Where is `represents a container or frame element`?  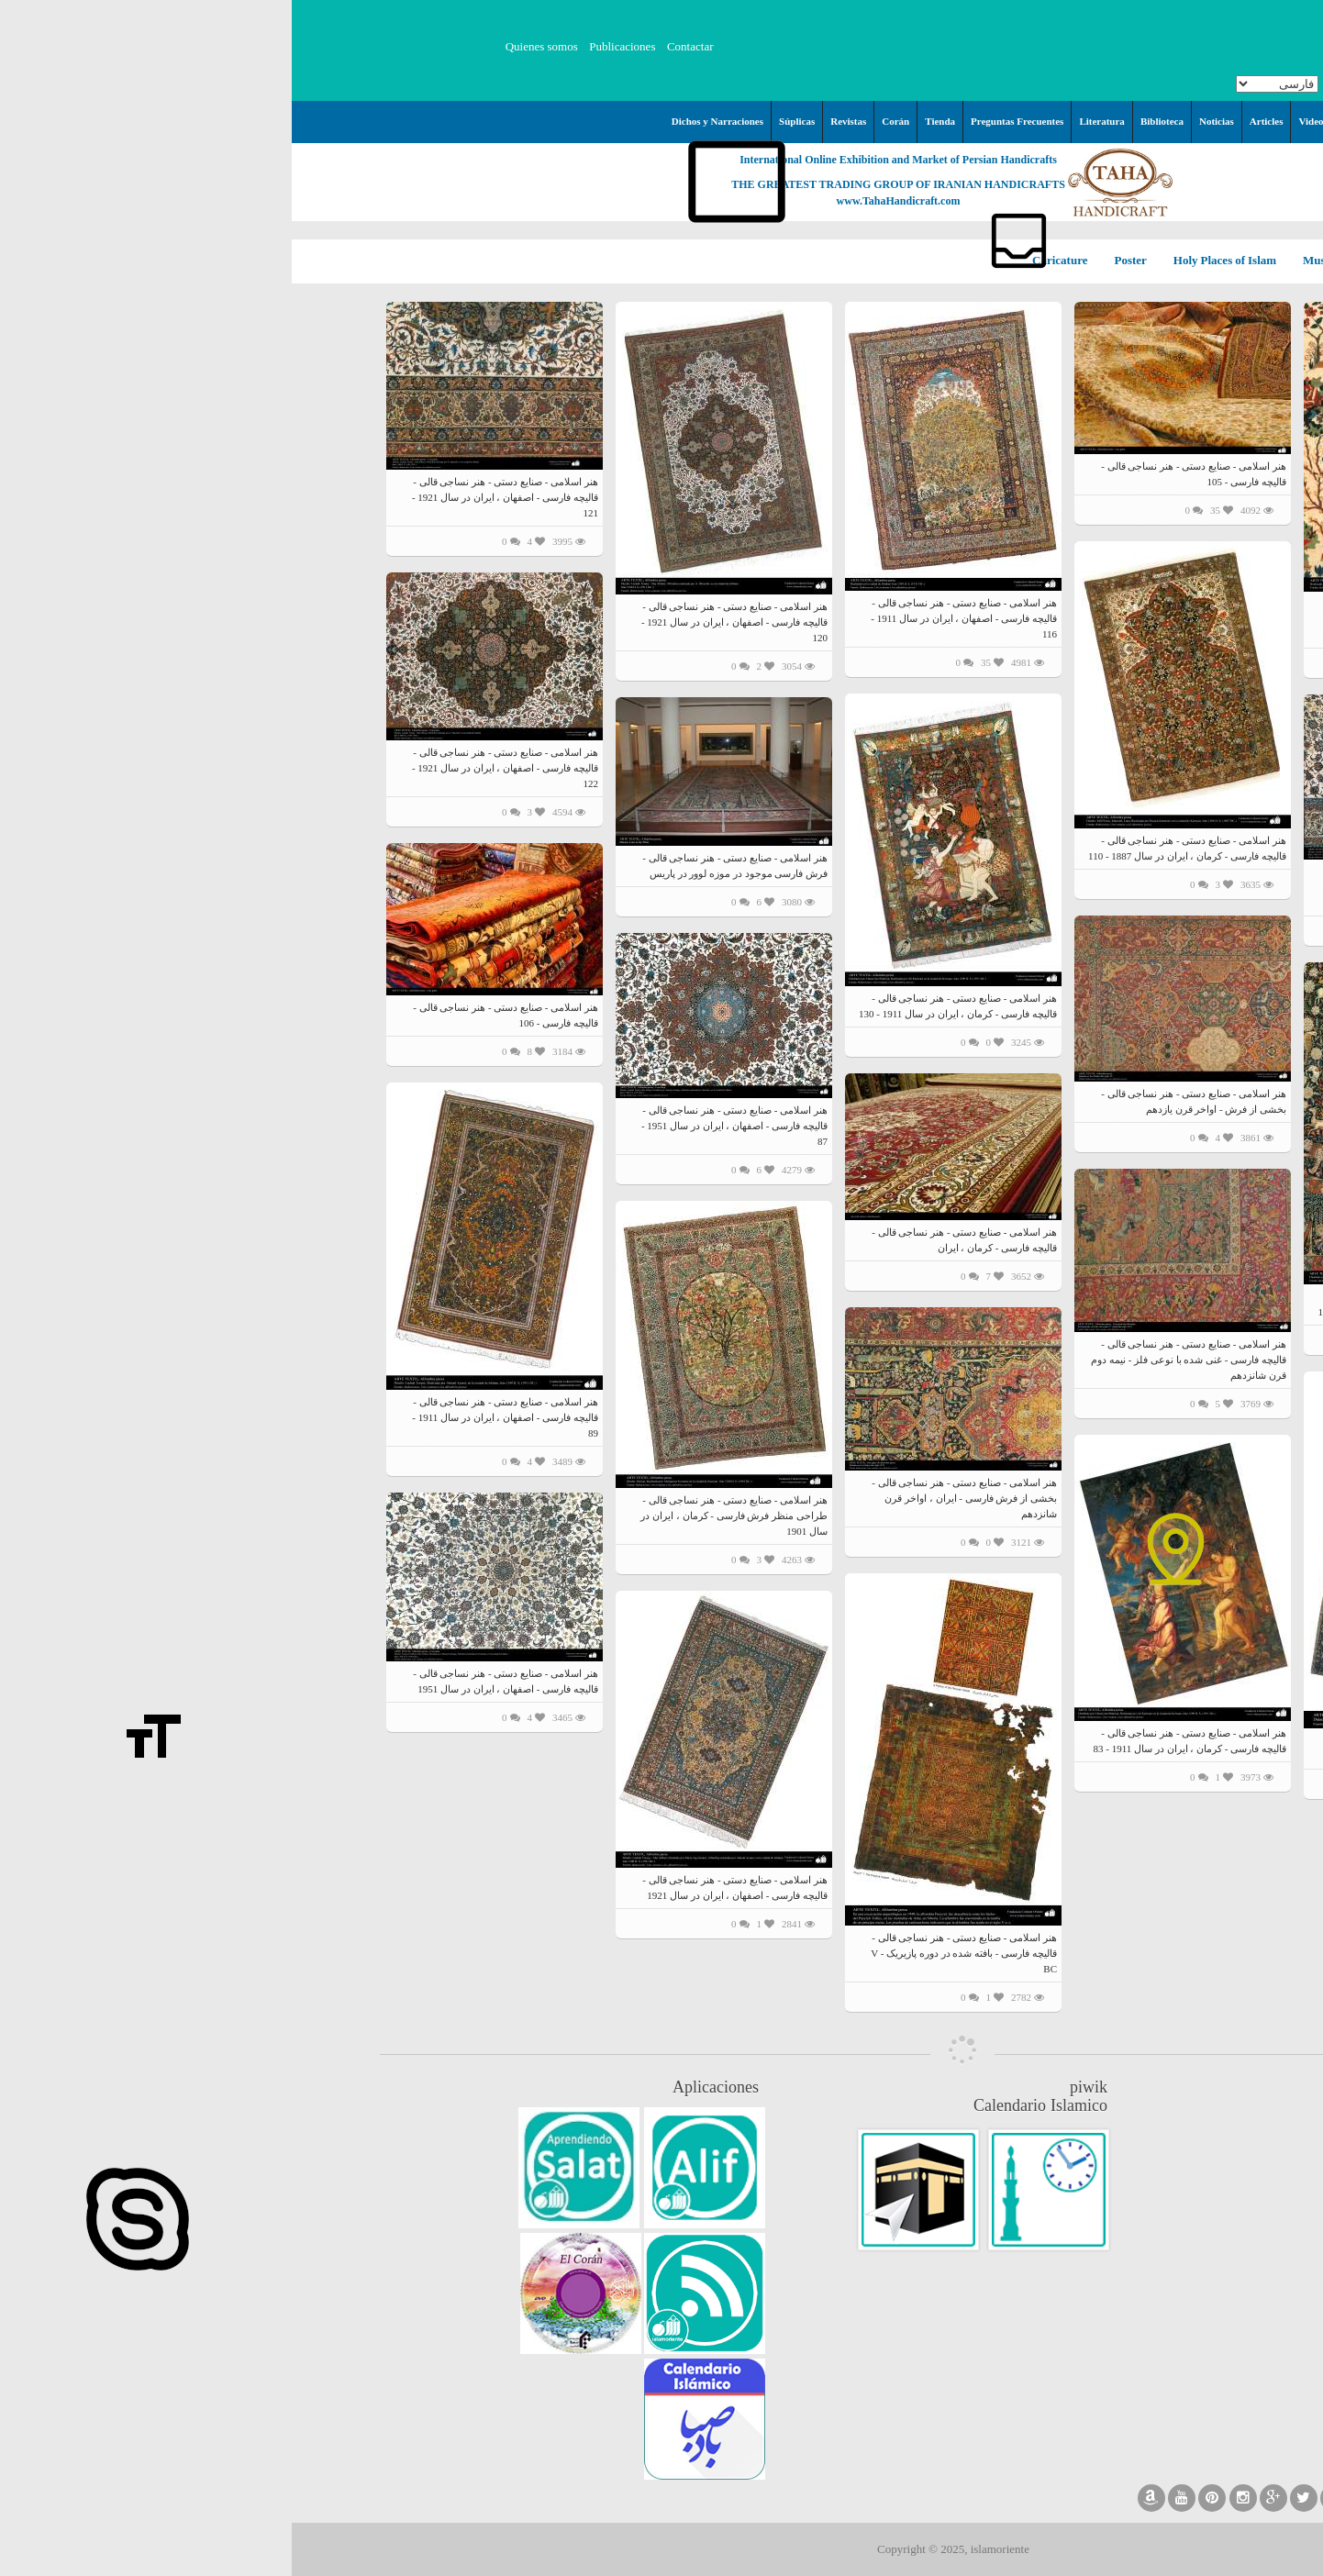 represents a container or frame element is located at coordinates (737, 182).